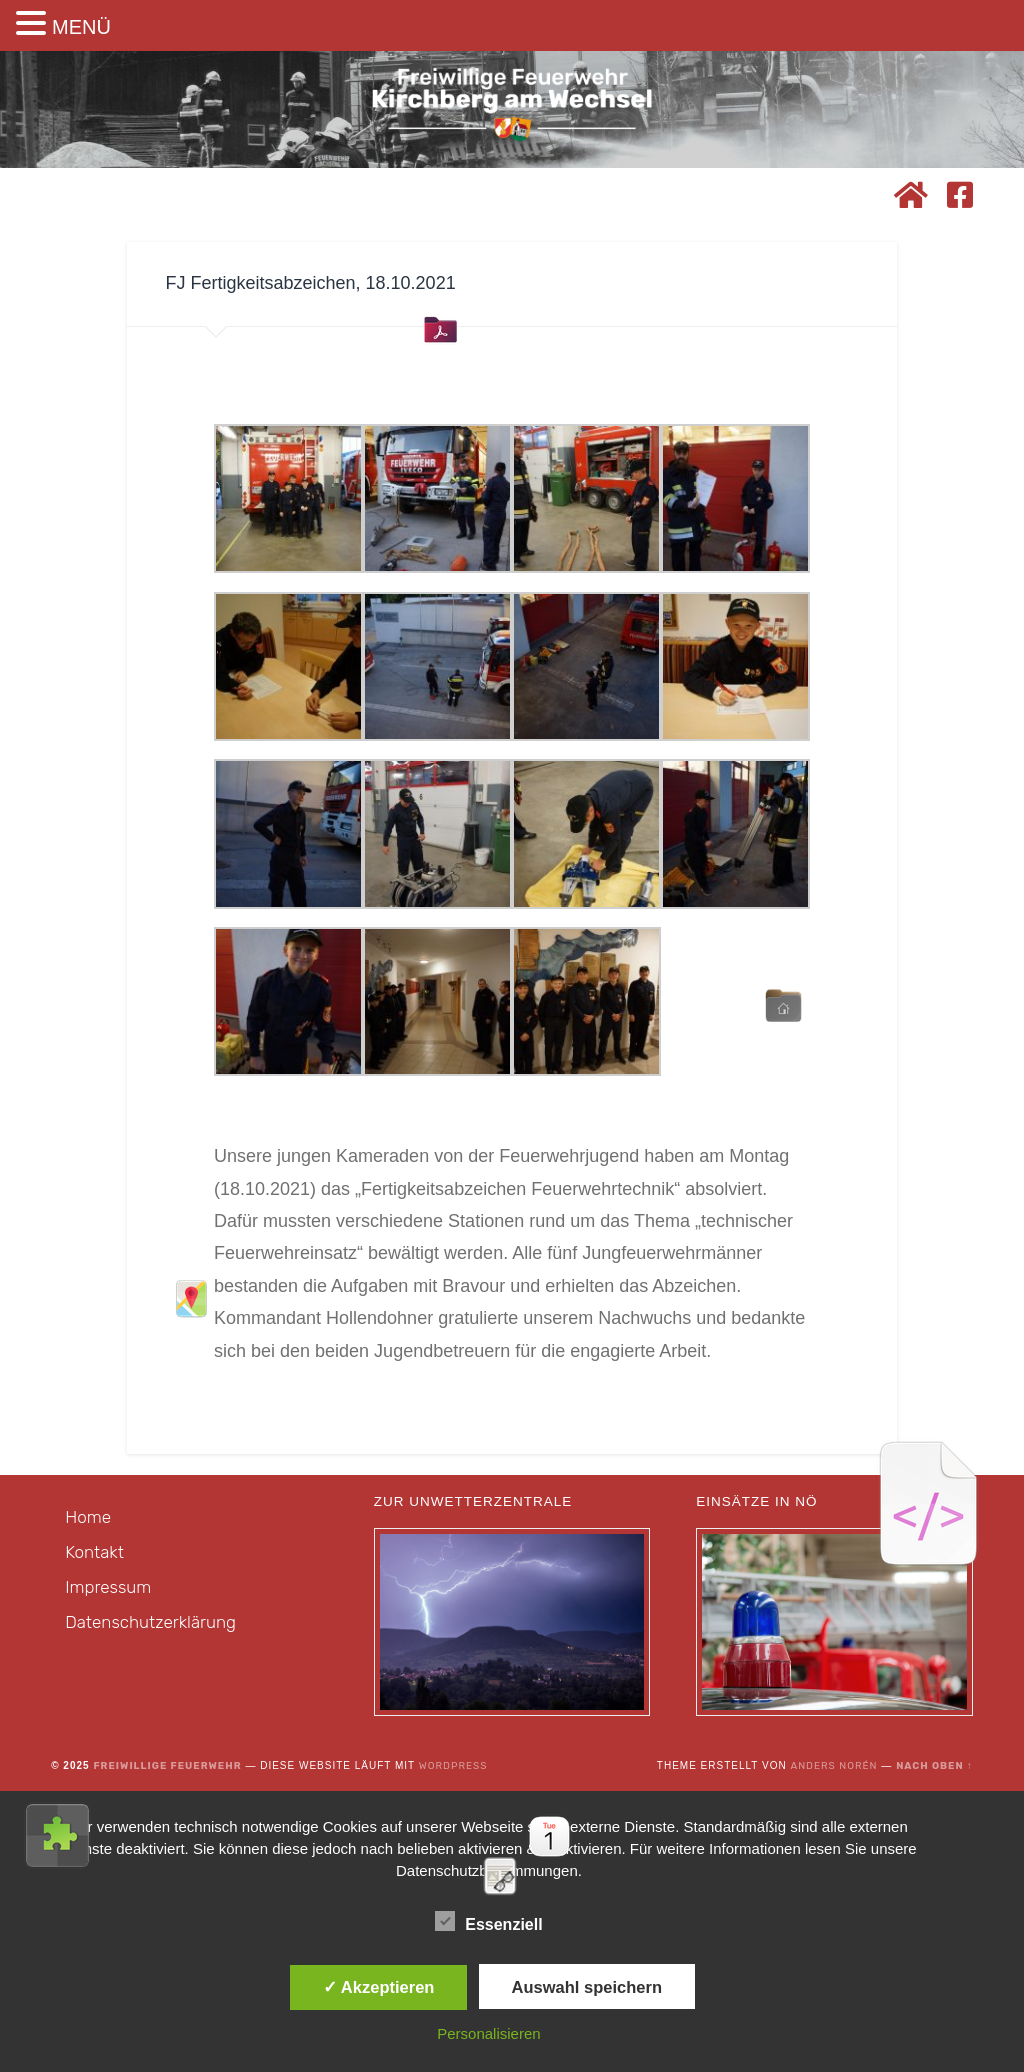 The image size is (1024, 2072). Describe the element at coordinates (928, 1503) in the screenshot. I see `an xml or markup language file` at that location.